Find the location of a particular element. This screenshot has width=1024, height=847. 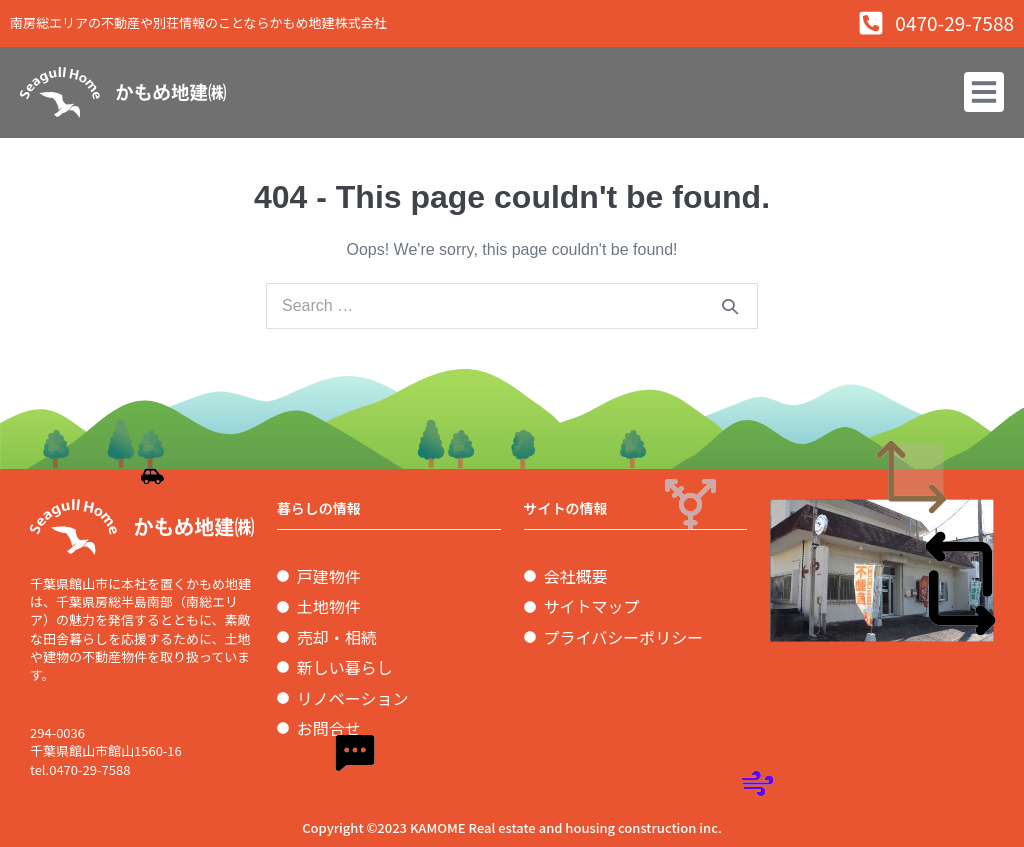

open chat or messaging is located at coordinates (355, 750).